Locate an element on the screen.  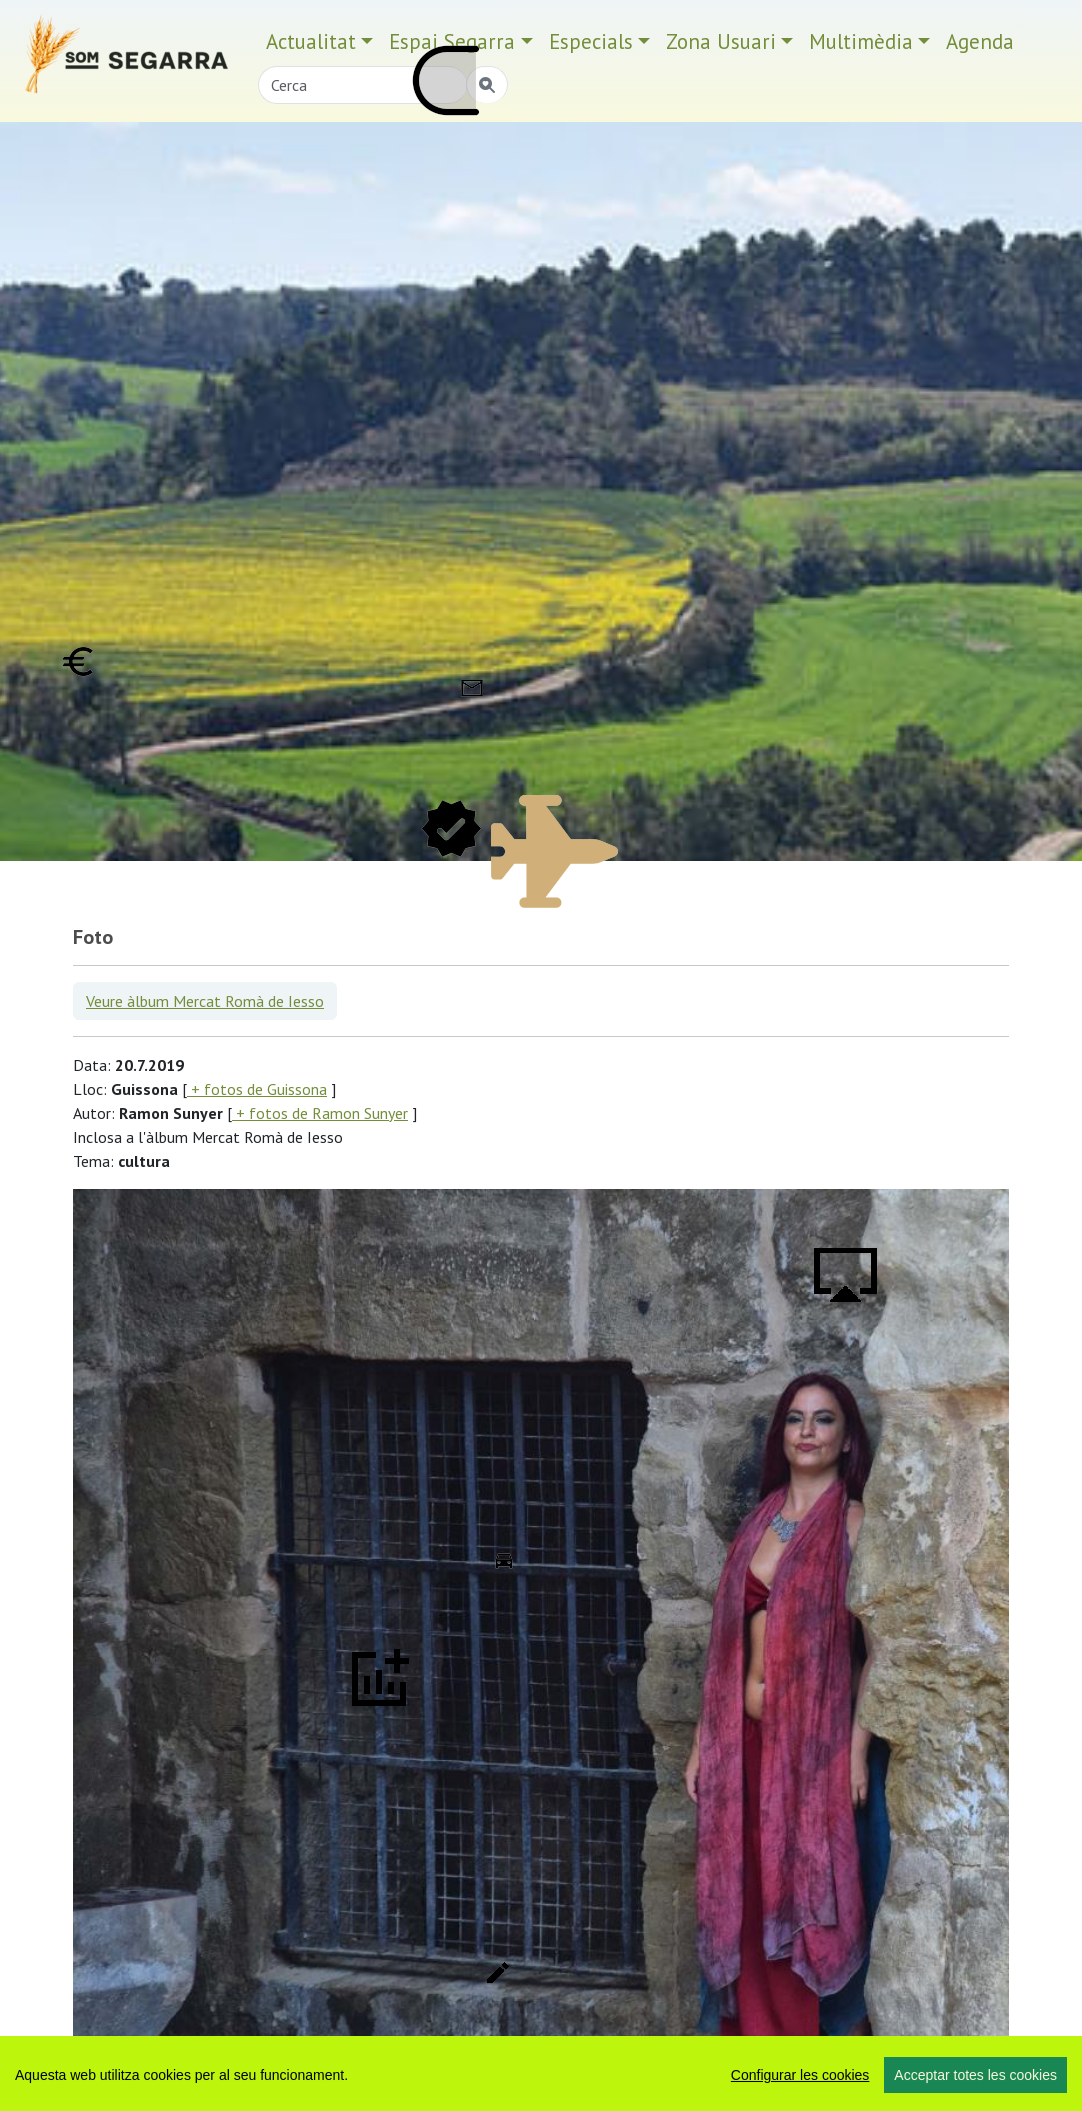
edit or modify content is located at coordinates (498, 1973).